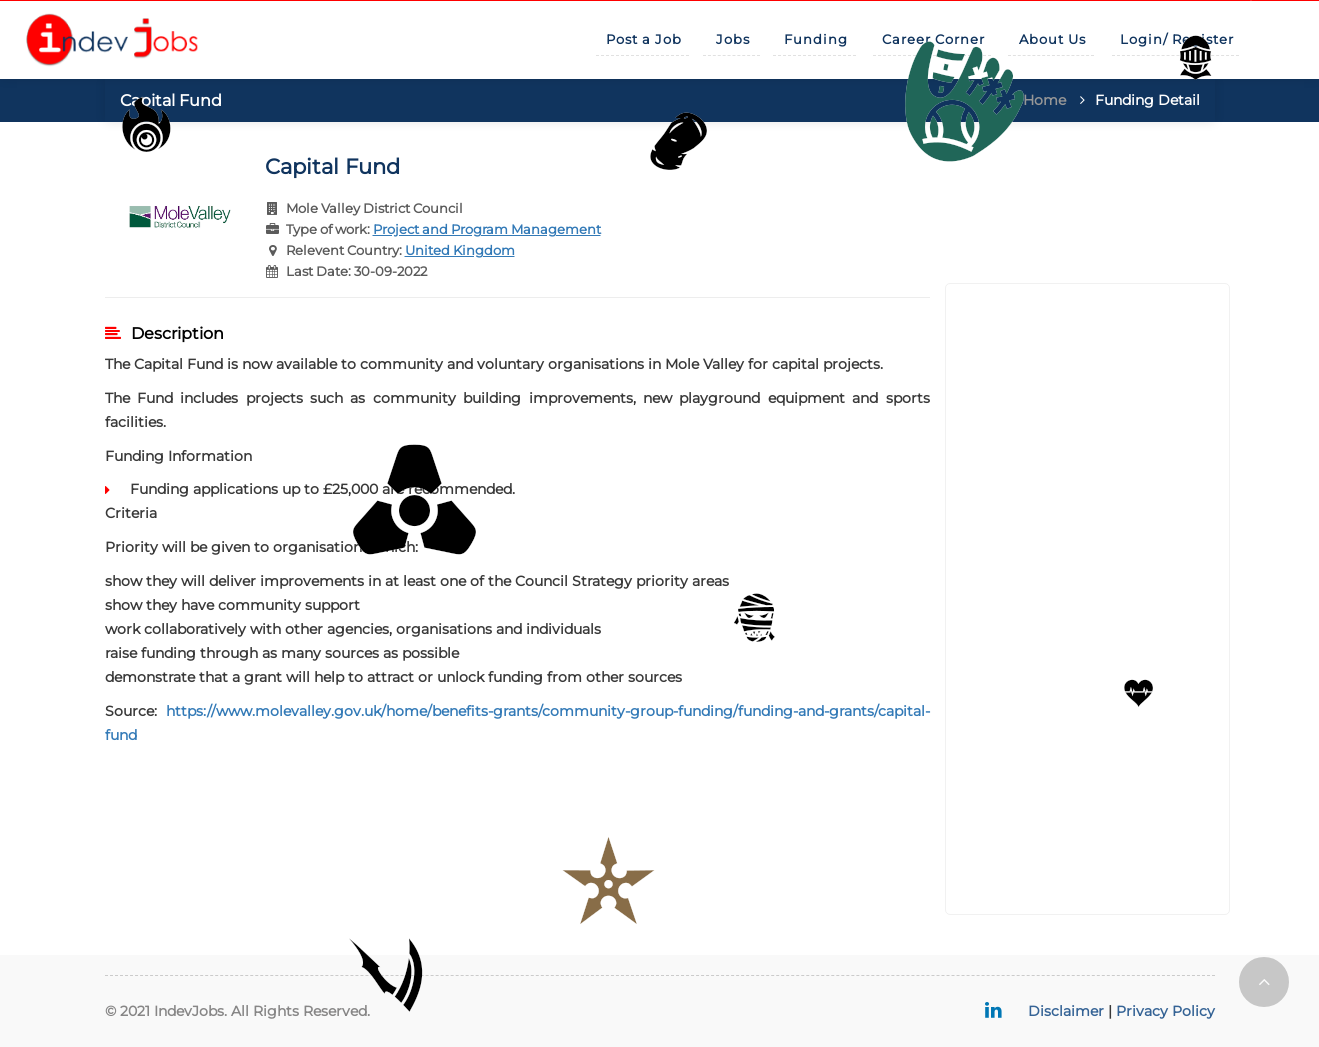 The height and width of the screenshot is (1047, 1319). What do you see at coordinates (678, 141) in the screenshot?
I see `select potato as a game resource or ingredient` at bounding box center [678, 141].